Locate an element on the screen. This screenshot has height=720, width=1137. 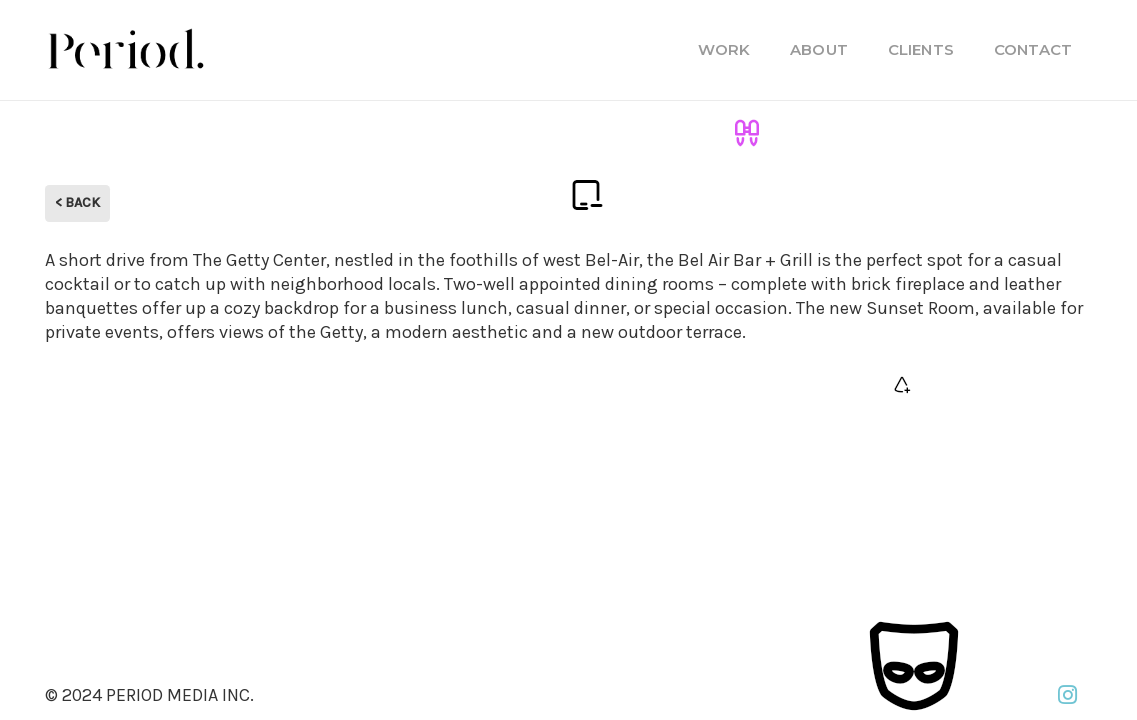
access jetpack or boost feature is located at coordinates (747, 133).